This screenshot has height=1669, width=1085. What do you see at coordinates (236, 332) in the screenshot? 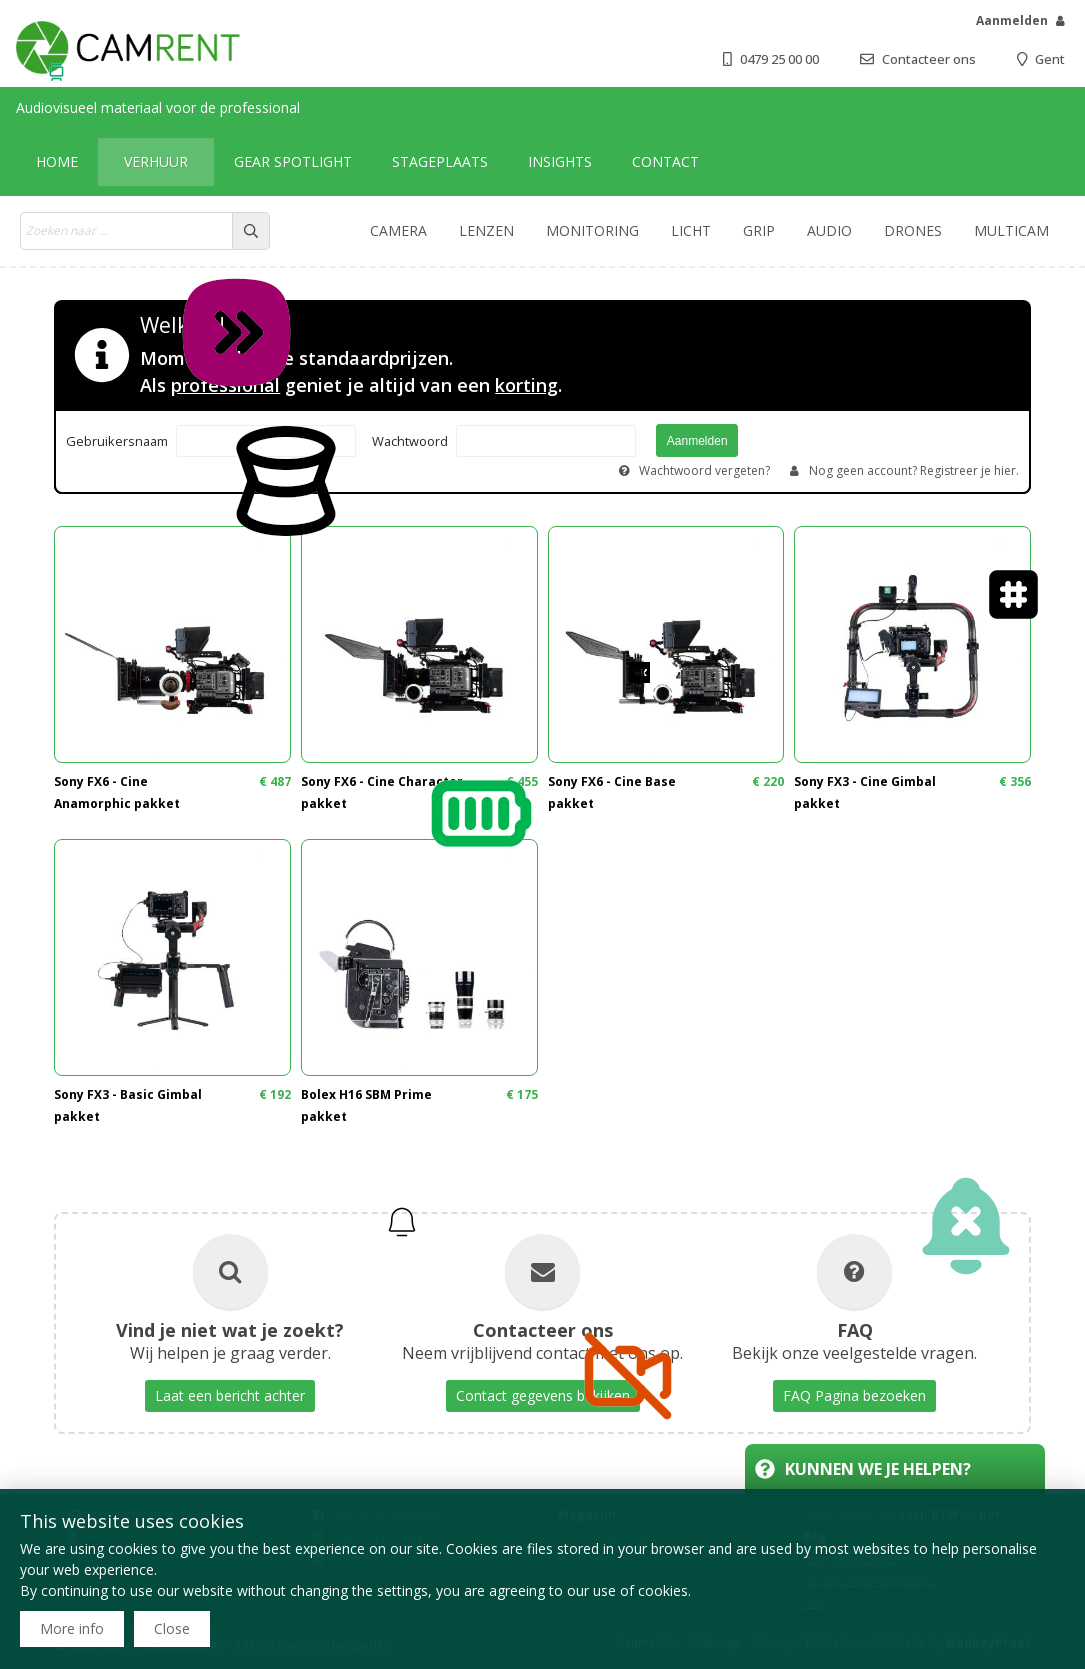
I see `skip forward or advance to next item` at bounding box center [236, 332].